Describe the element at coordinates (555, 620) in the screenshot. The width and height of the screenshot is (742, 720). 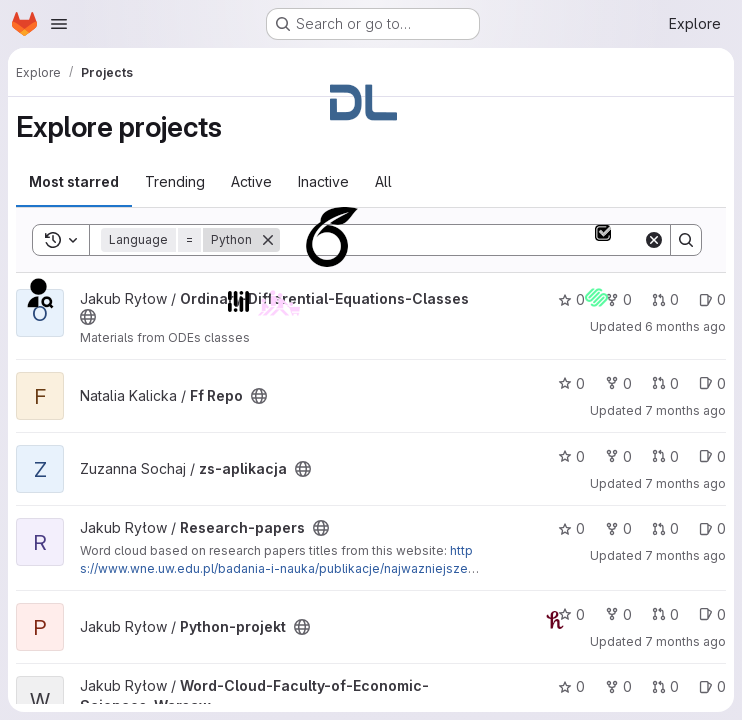
I see `open the Honey browser extension` at that location.